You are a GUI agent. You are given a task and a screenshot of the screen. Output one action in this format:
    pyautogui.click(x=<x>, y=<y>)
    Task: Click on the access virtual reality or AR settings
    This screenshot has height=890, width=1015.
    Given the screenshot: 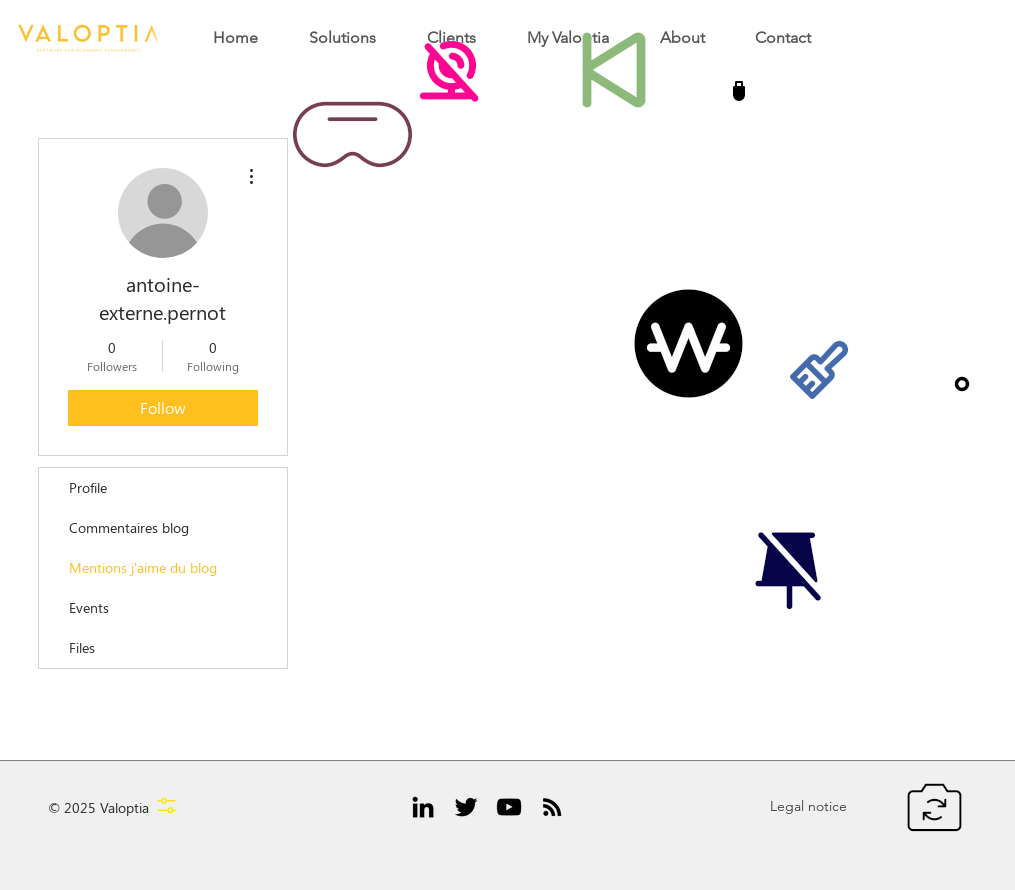 What is the action you would take?
    pyautogui.click(x=352, y=134)
    